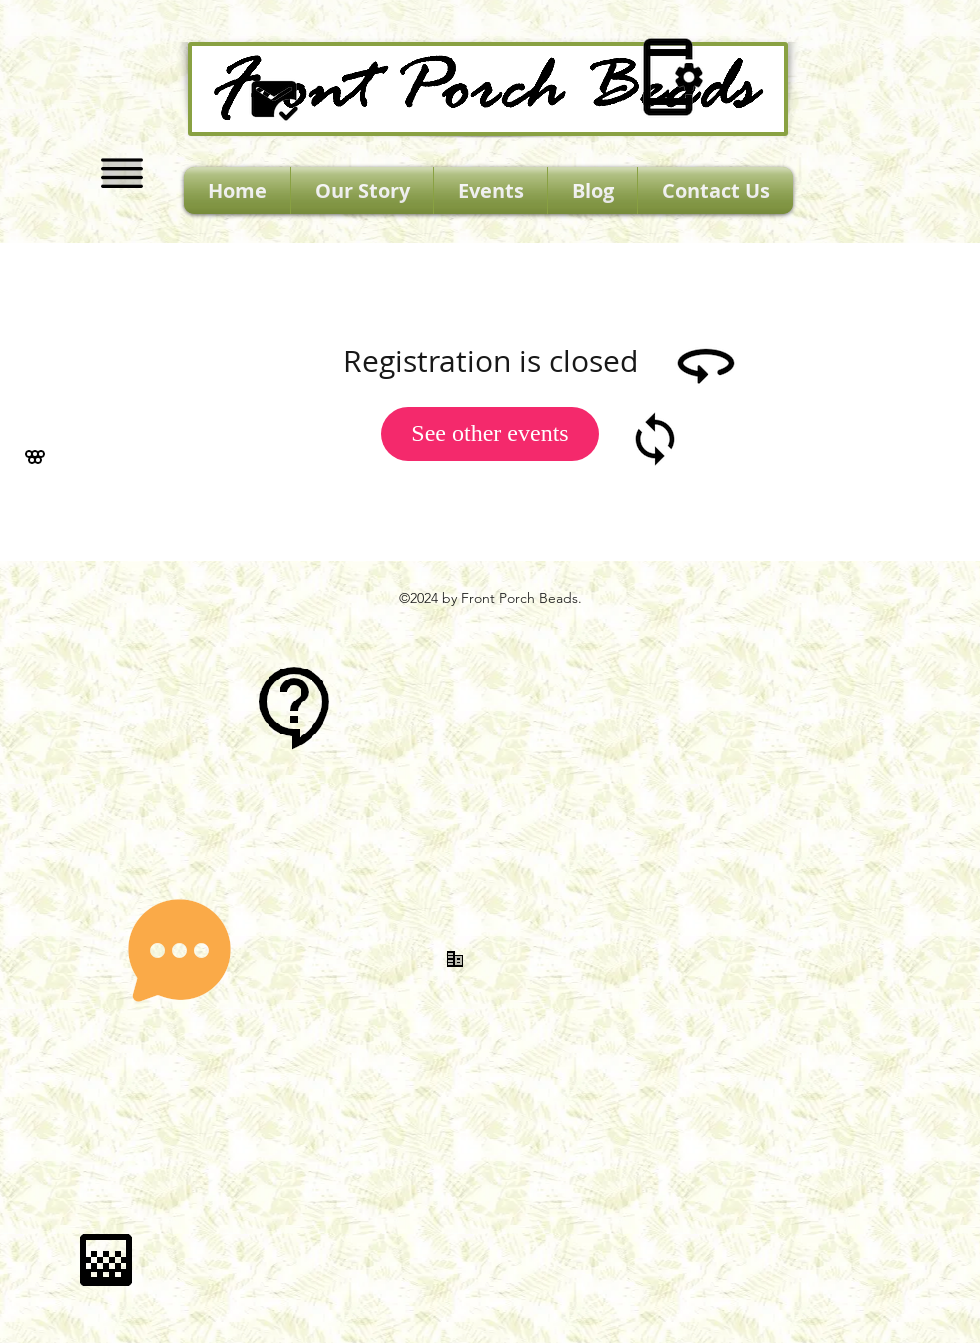 The height and width of the screenshot is (1343, 980). I want to click on view olympics-related content or events, so click(35, 457).